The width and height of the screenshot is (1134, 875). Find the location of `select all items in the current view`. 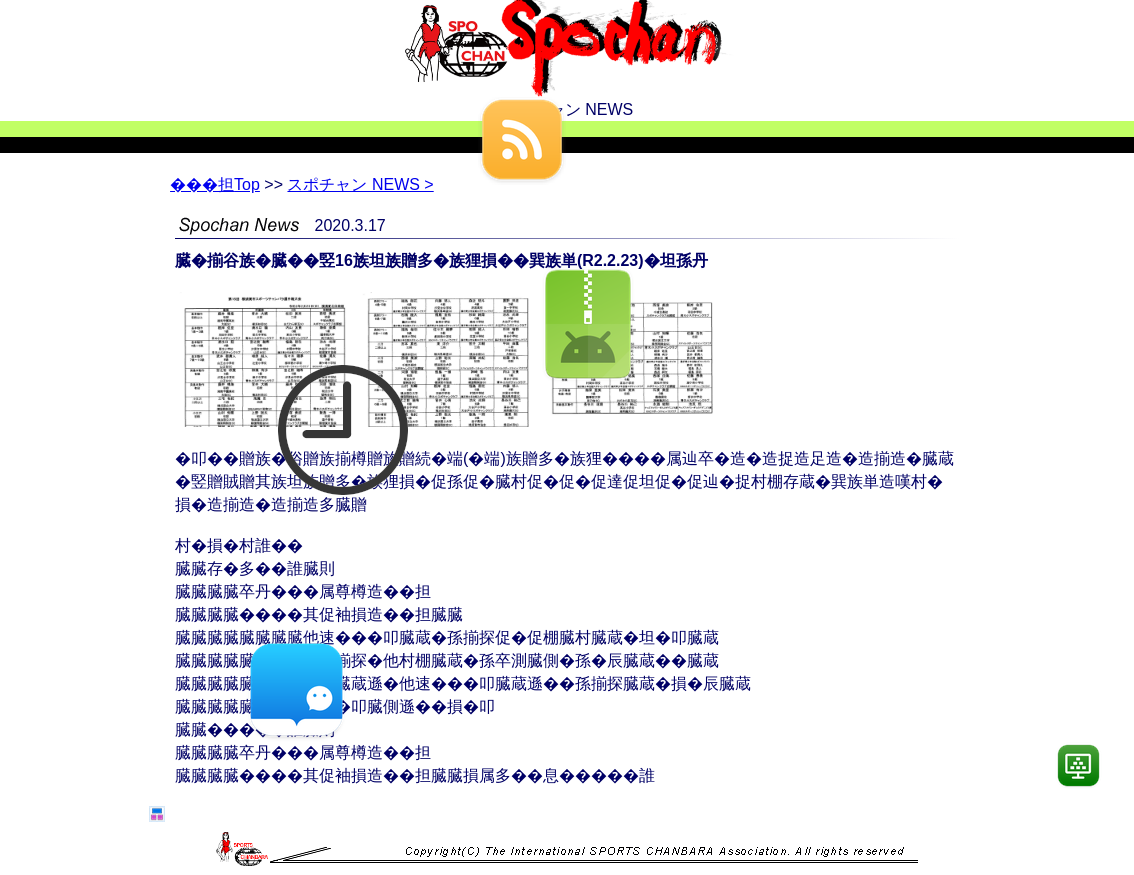

select all items in the current view is located at coordinates (157, 814).